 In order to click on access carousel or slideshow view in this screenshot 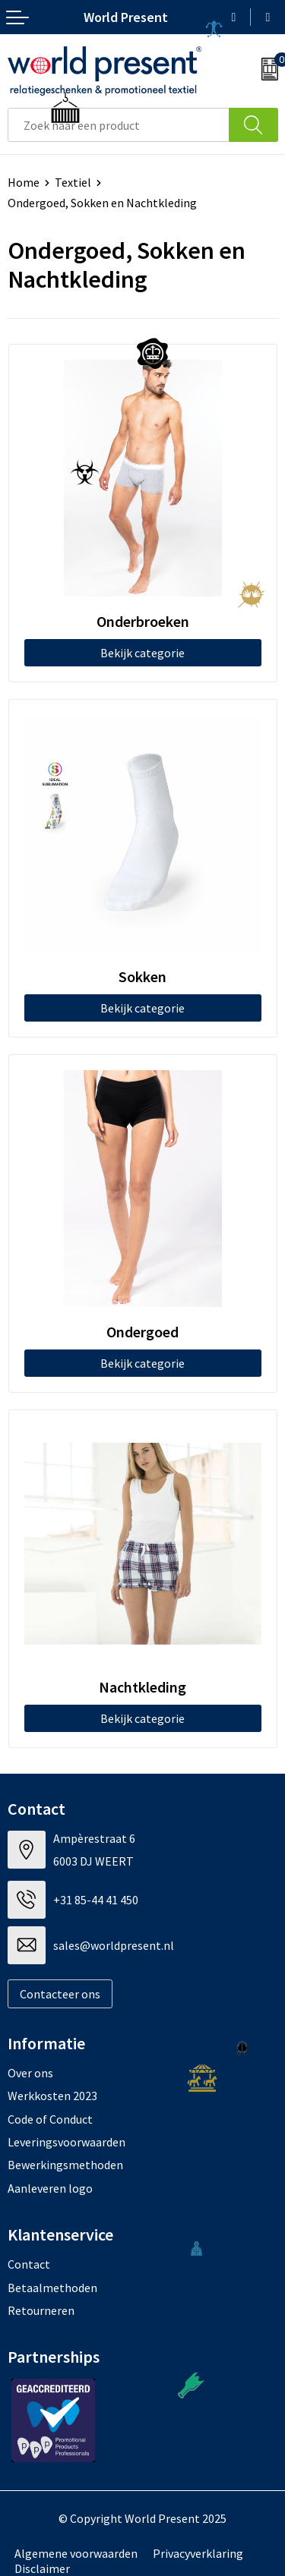, I will do `click(202, 2077)`.